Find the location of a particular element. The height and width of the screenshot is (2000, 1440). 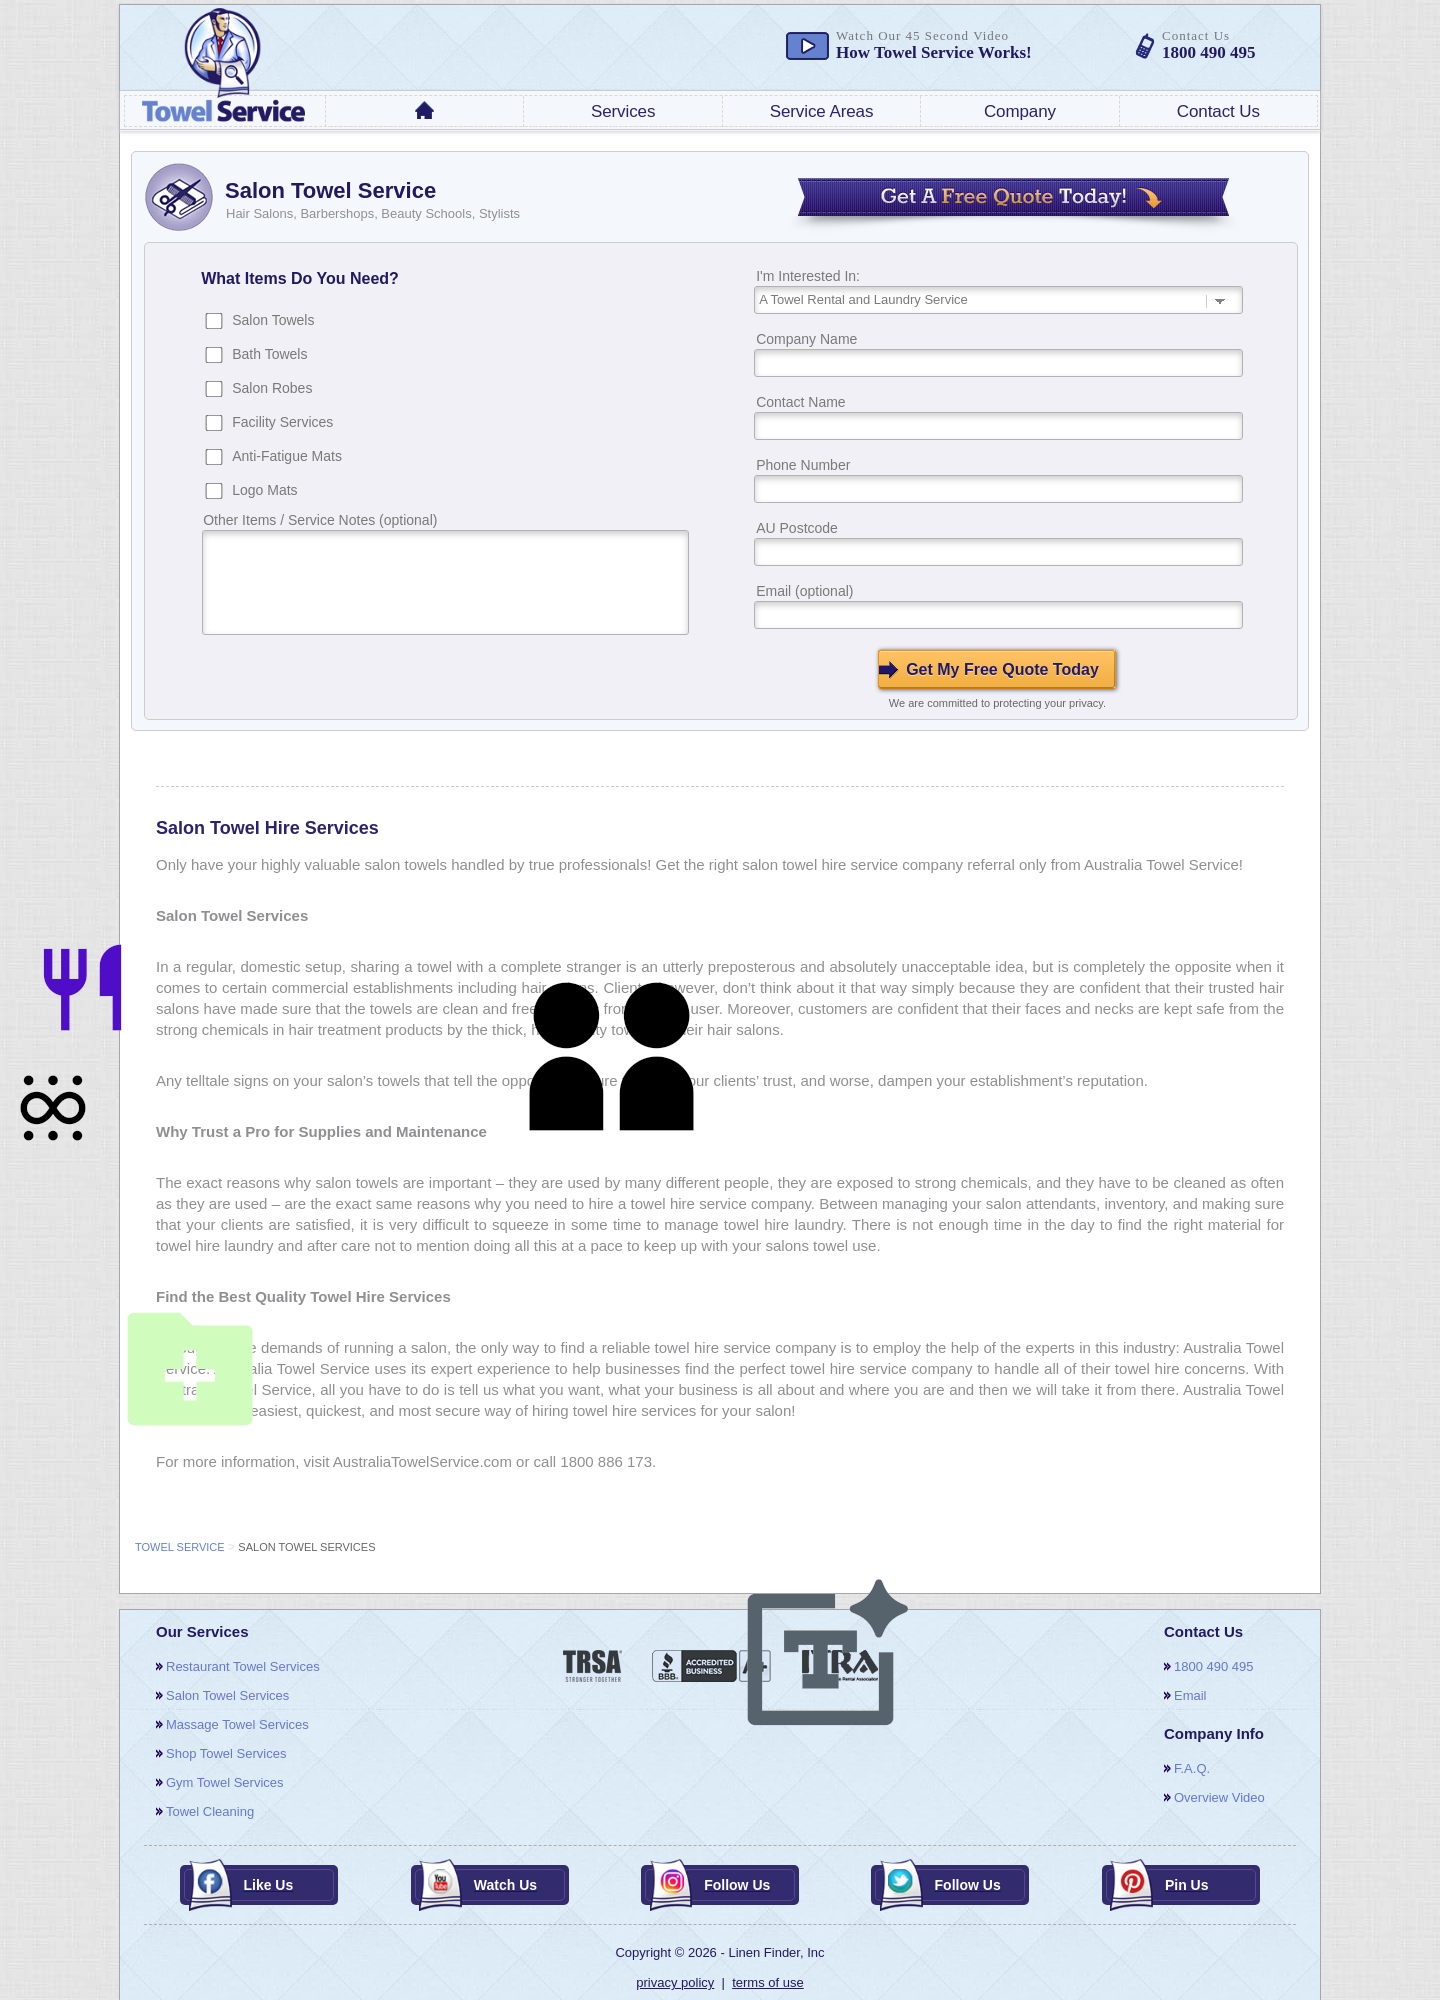

generate text using AI is located at coordinates (820, 1659).